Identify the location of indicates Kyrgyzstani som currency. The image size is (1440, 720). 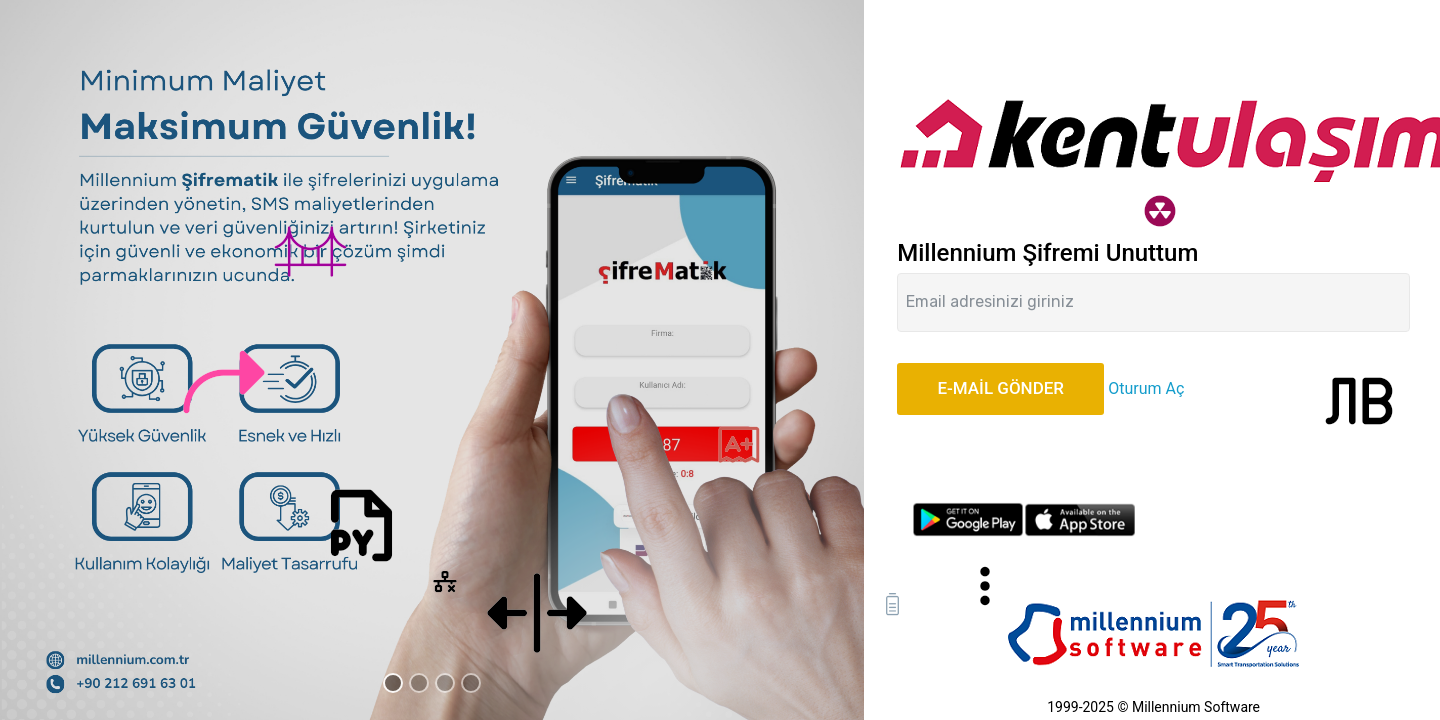
(1359, 401).